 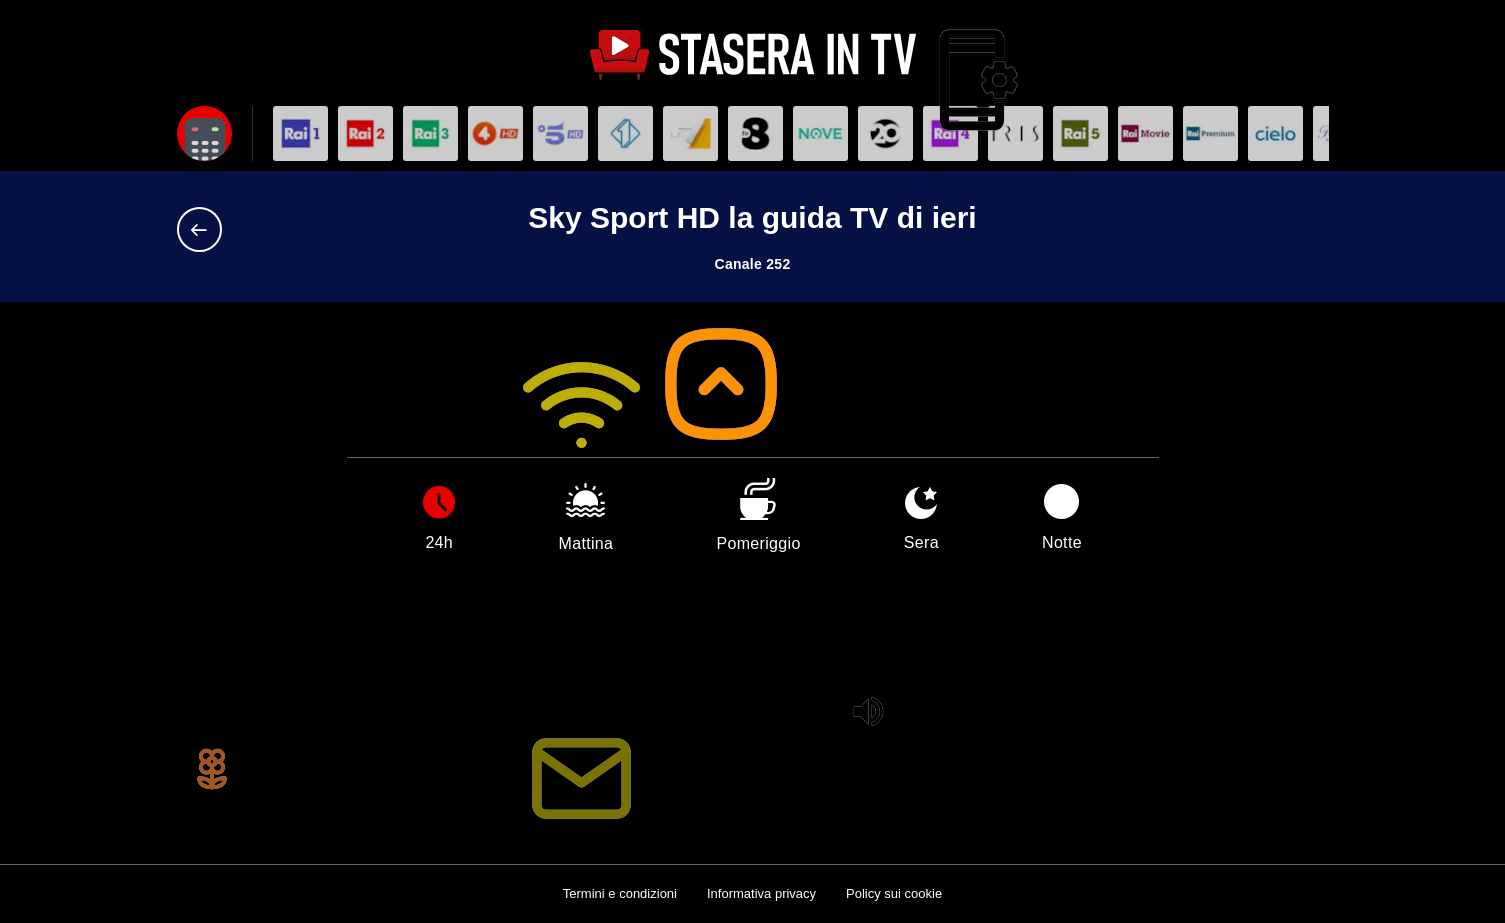 What do you see at coordinates (868, 711) in the screenshot?
I see `increase or unmute audio volume` at bounding box center [868, 711].